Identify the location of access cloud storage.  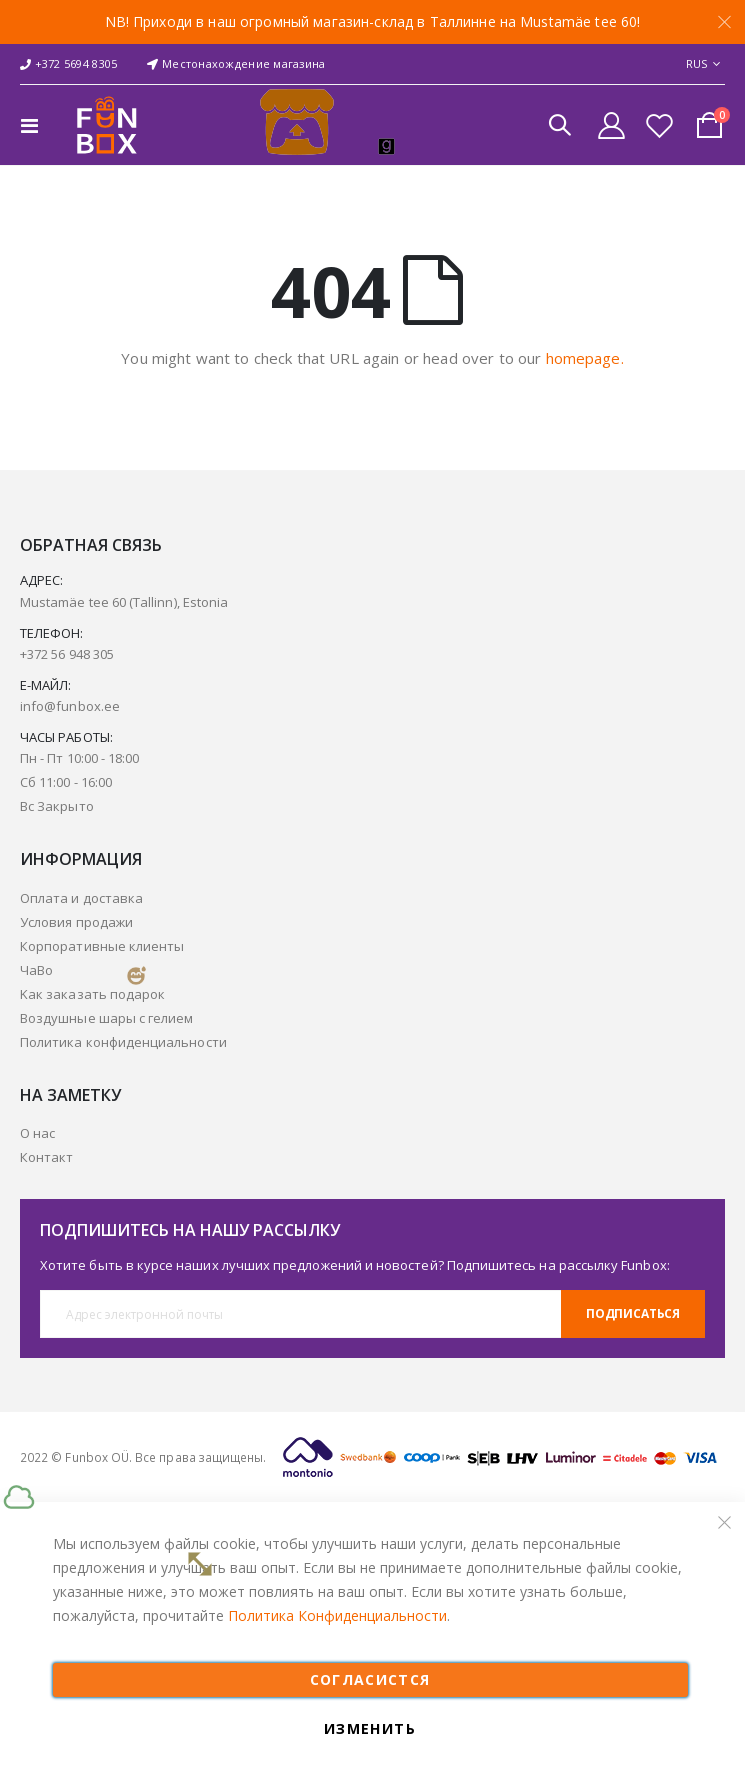
(19, 1497).